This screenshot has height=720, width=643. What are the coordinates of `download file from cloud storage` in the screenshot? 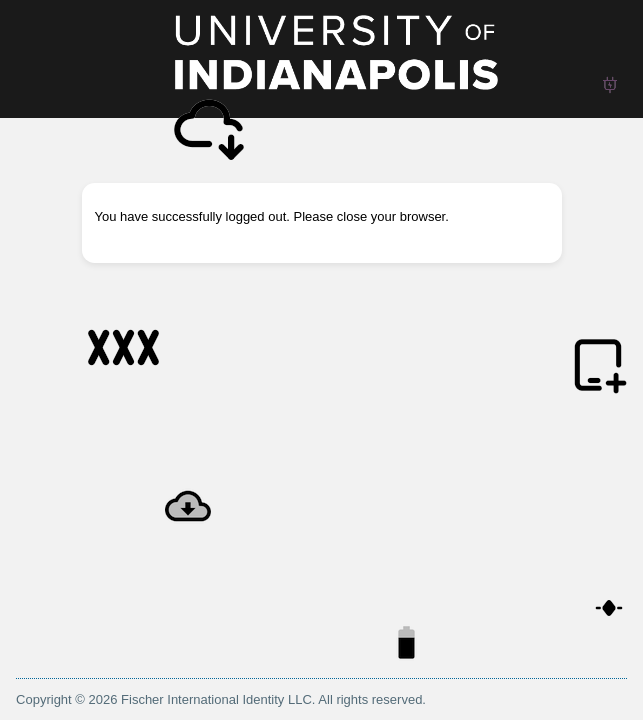 It's located at (188, 506).